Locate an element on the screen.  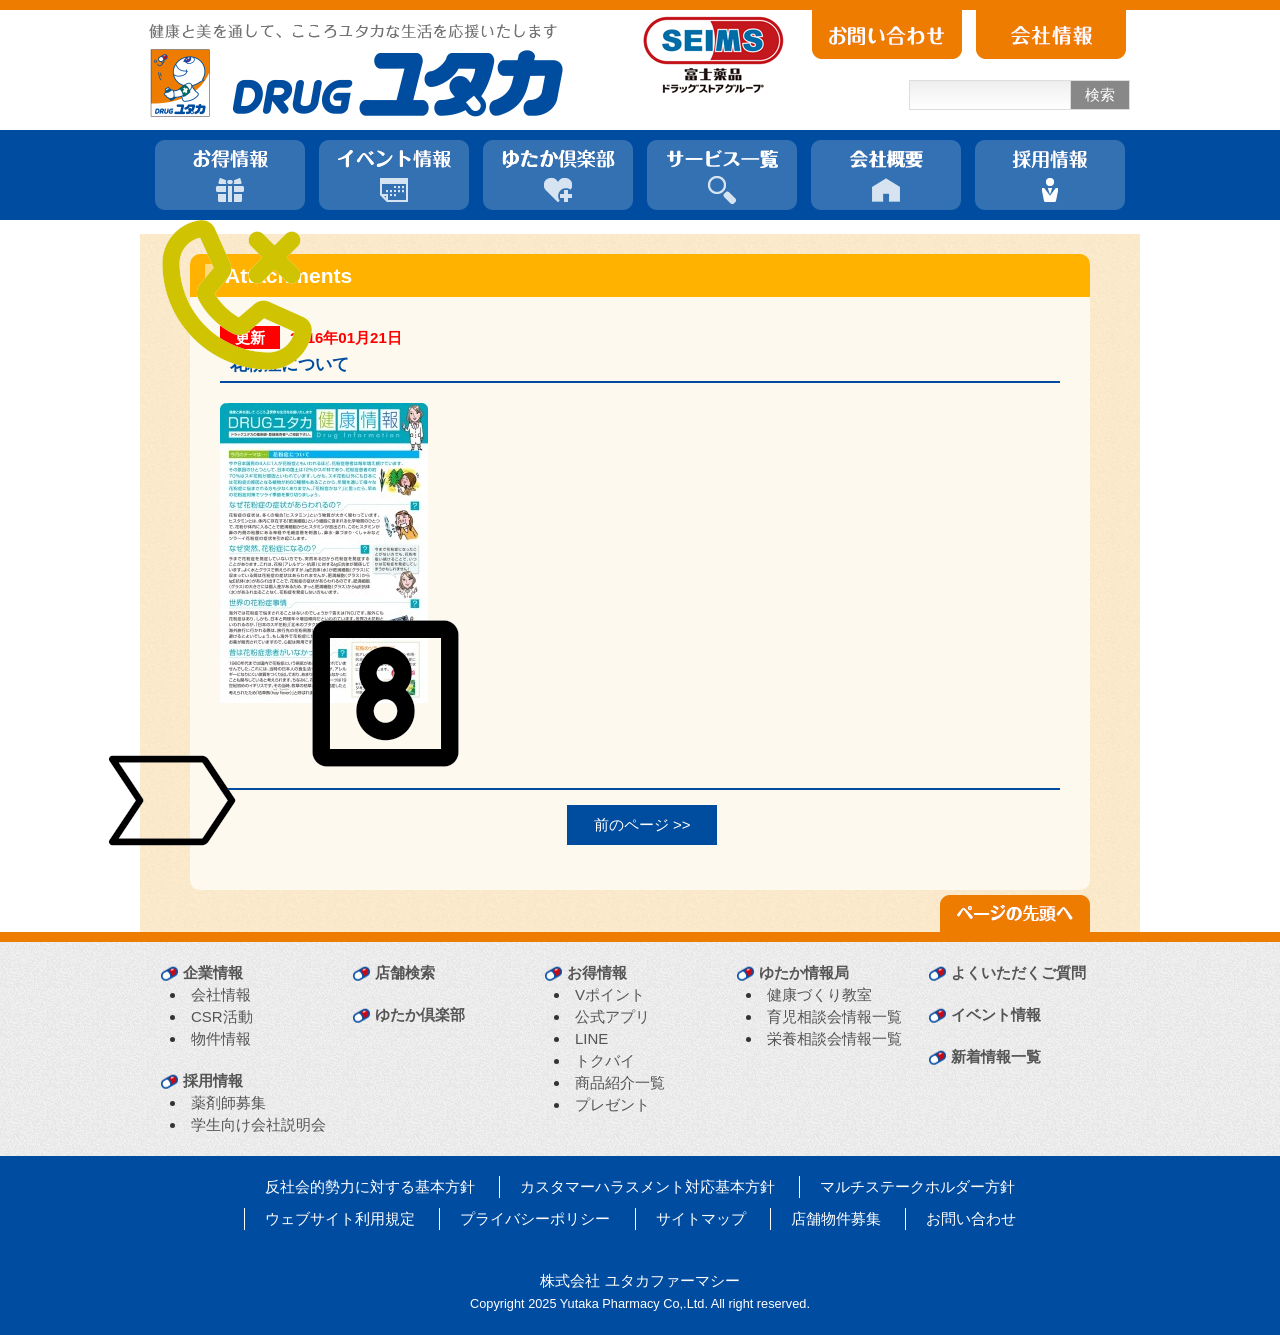
end or reject a phone call is located at coordinates (240, 292).